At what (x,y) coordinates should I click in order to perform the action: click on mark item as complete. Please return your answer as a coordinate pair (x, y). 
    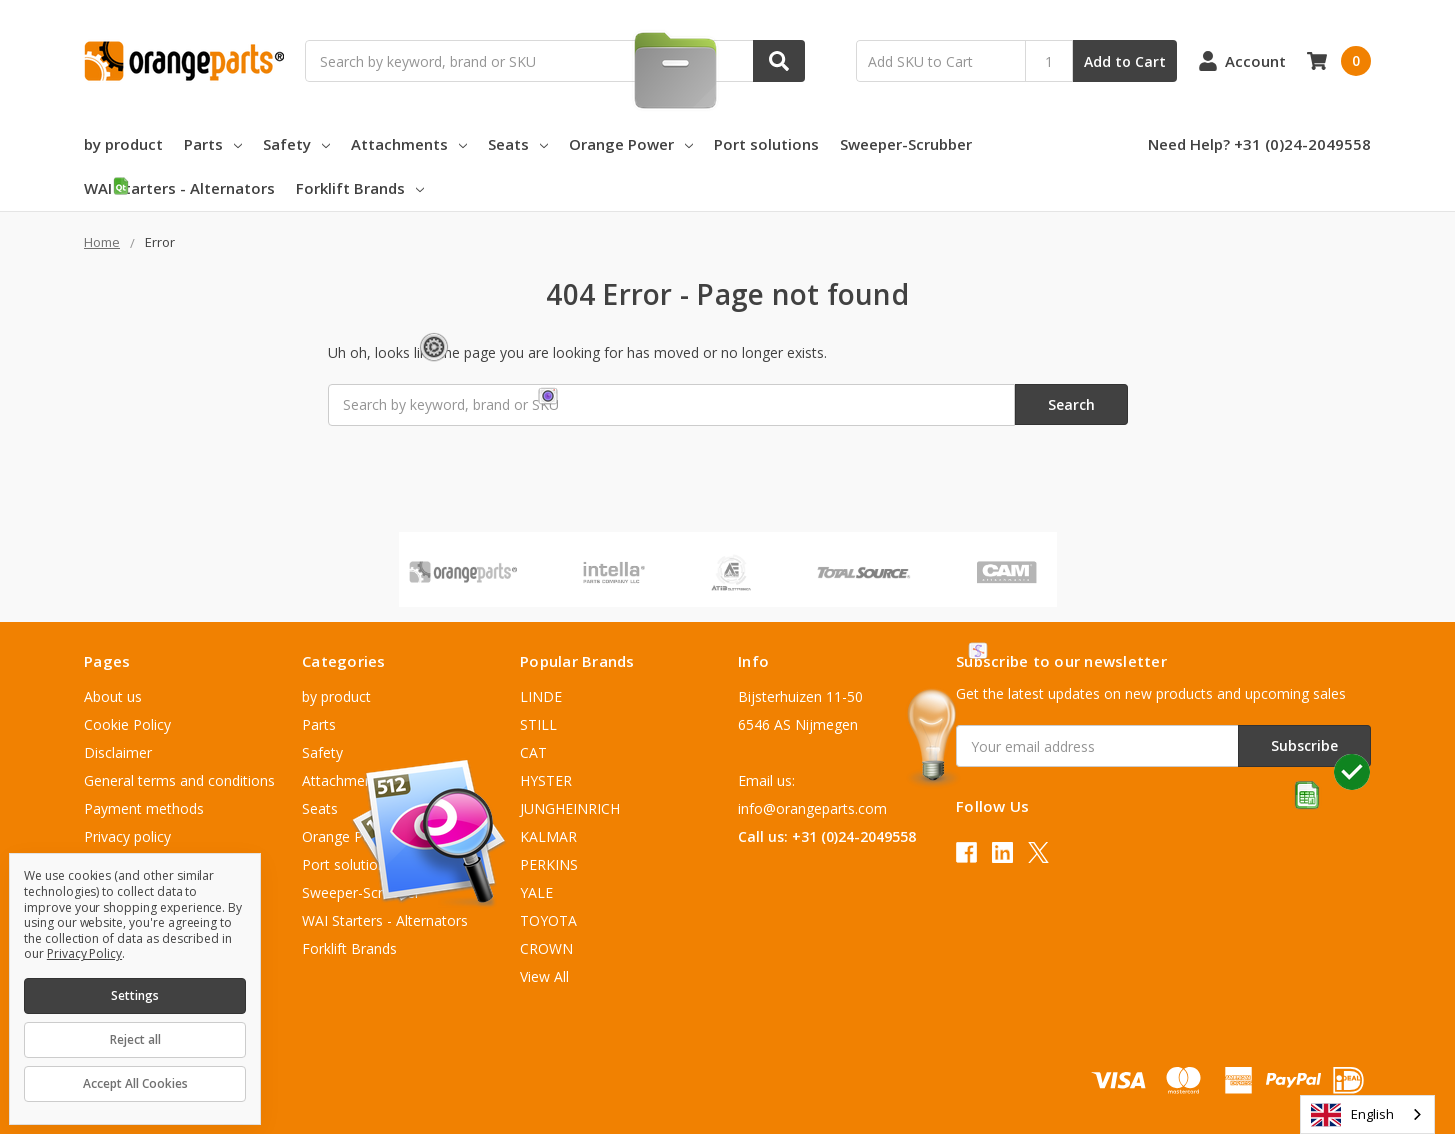
    Looking at the image, I should click on (1352, 772).